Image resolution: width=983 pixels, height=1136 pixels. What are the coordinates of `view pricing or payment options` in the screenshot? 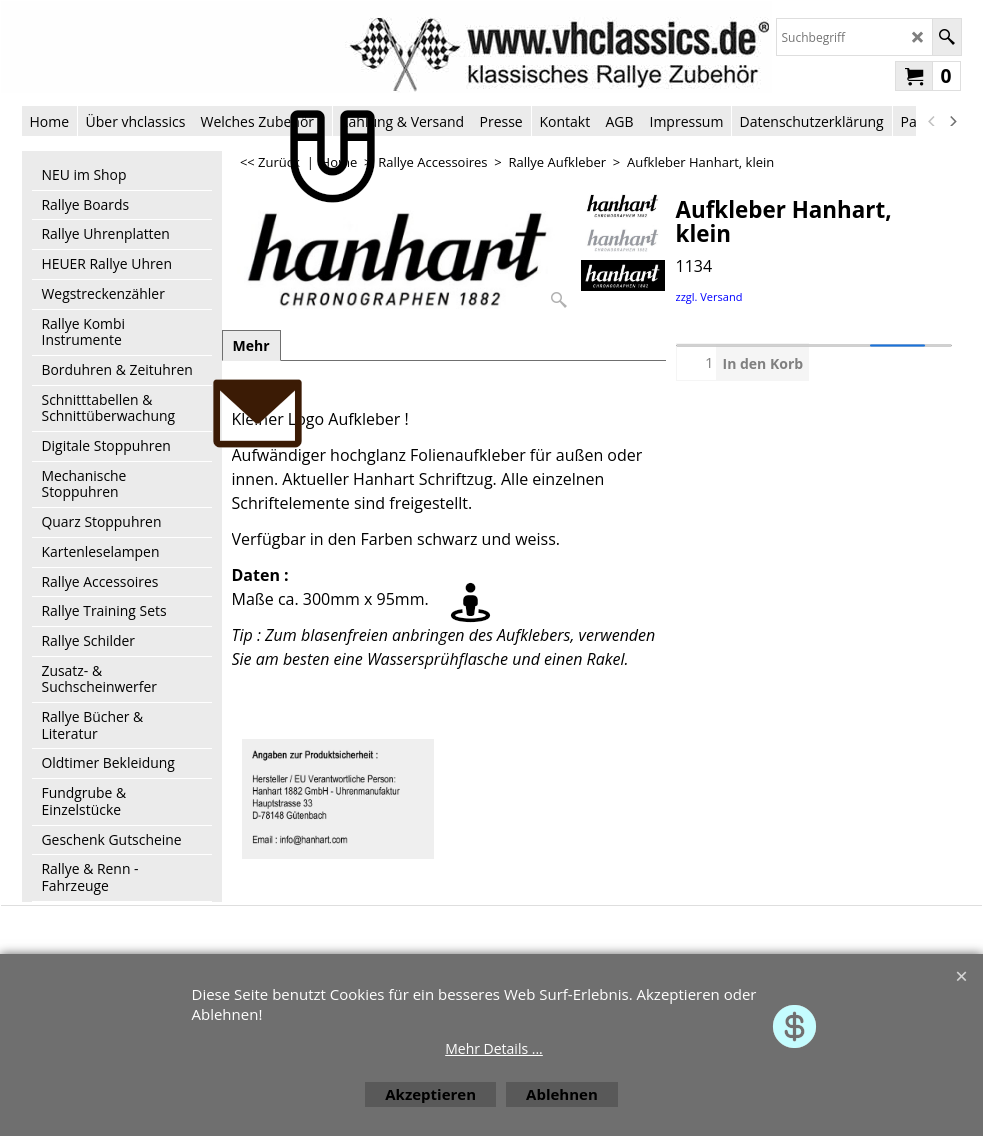 It's located at (794, 1026).